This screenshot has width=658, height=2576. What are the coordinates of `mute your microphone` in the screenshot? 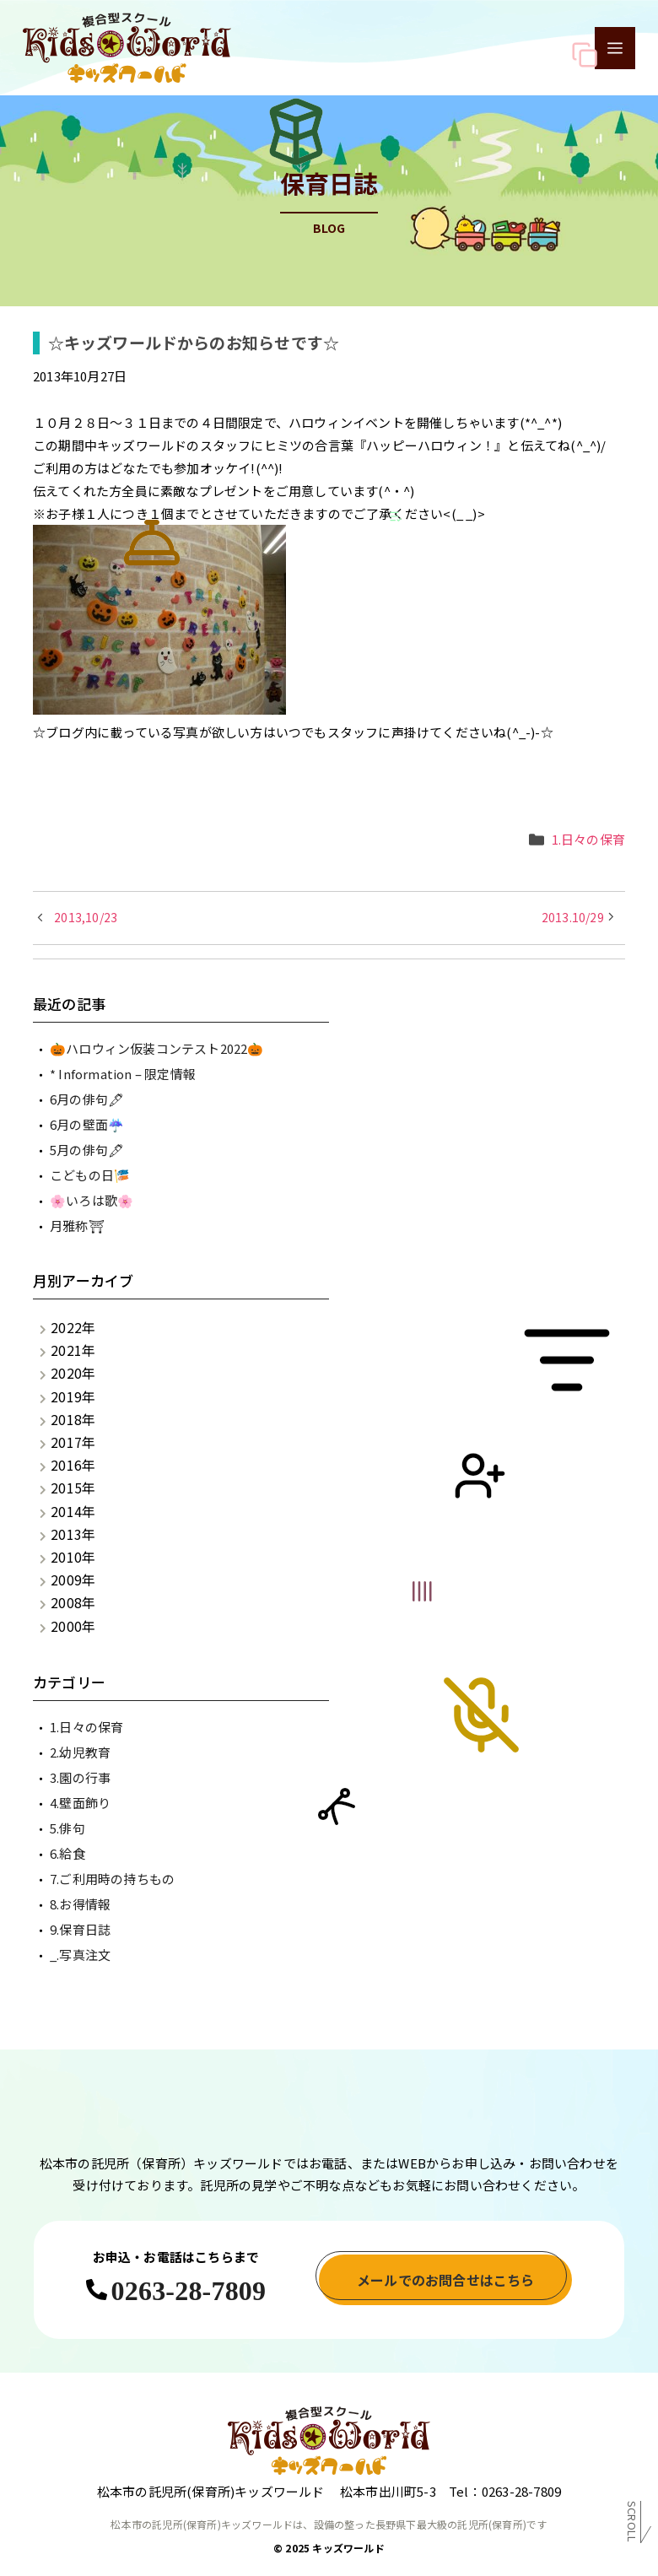 It's located at (481, 1715).